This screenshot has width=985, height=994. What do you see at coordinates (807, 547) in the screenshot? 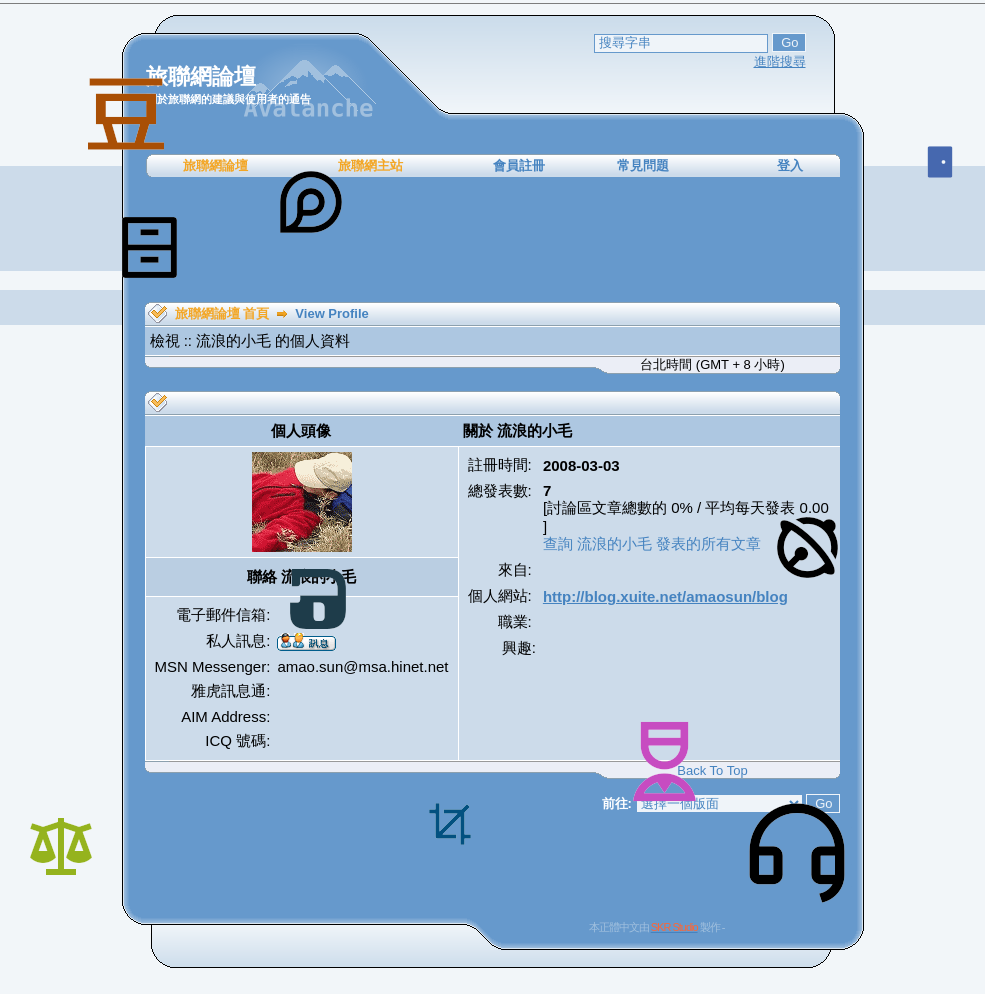
I see `view notifications` at bounding box center [807, 547].